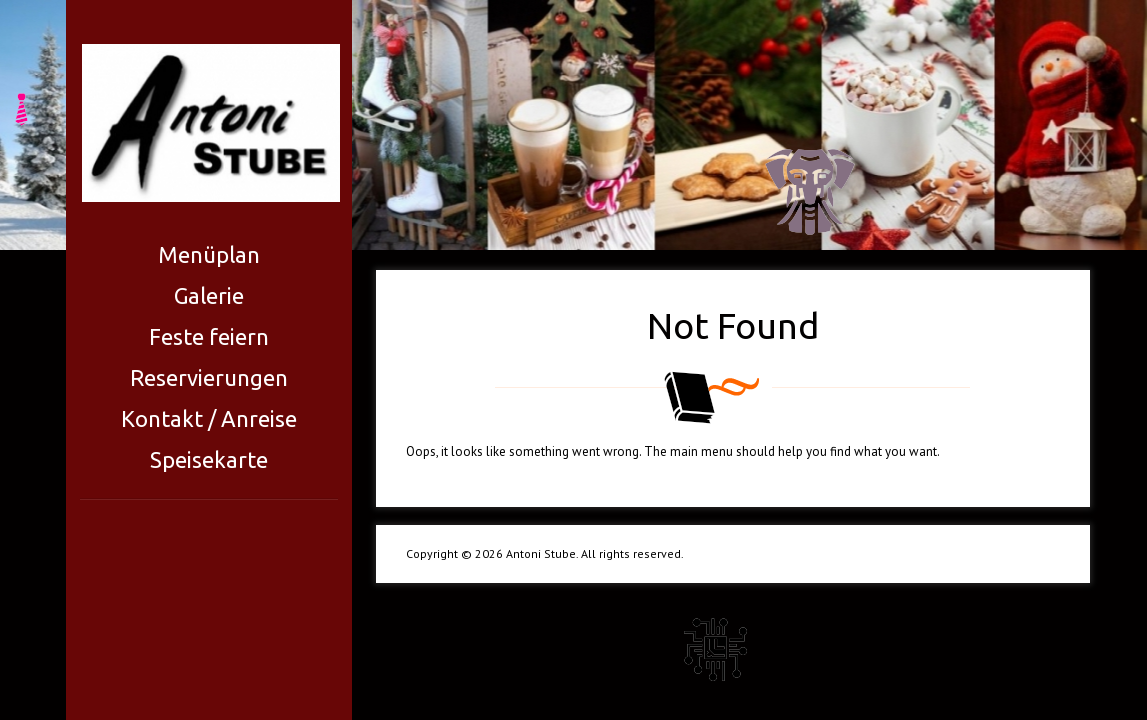  Describe the element at coordinates (689, 397) in the screenshot. I see `open a guidebook or manual` at that location.